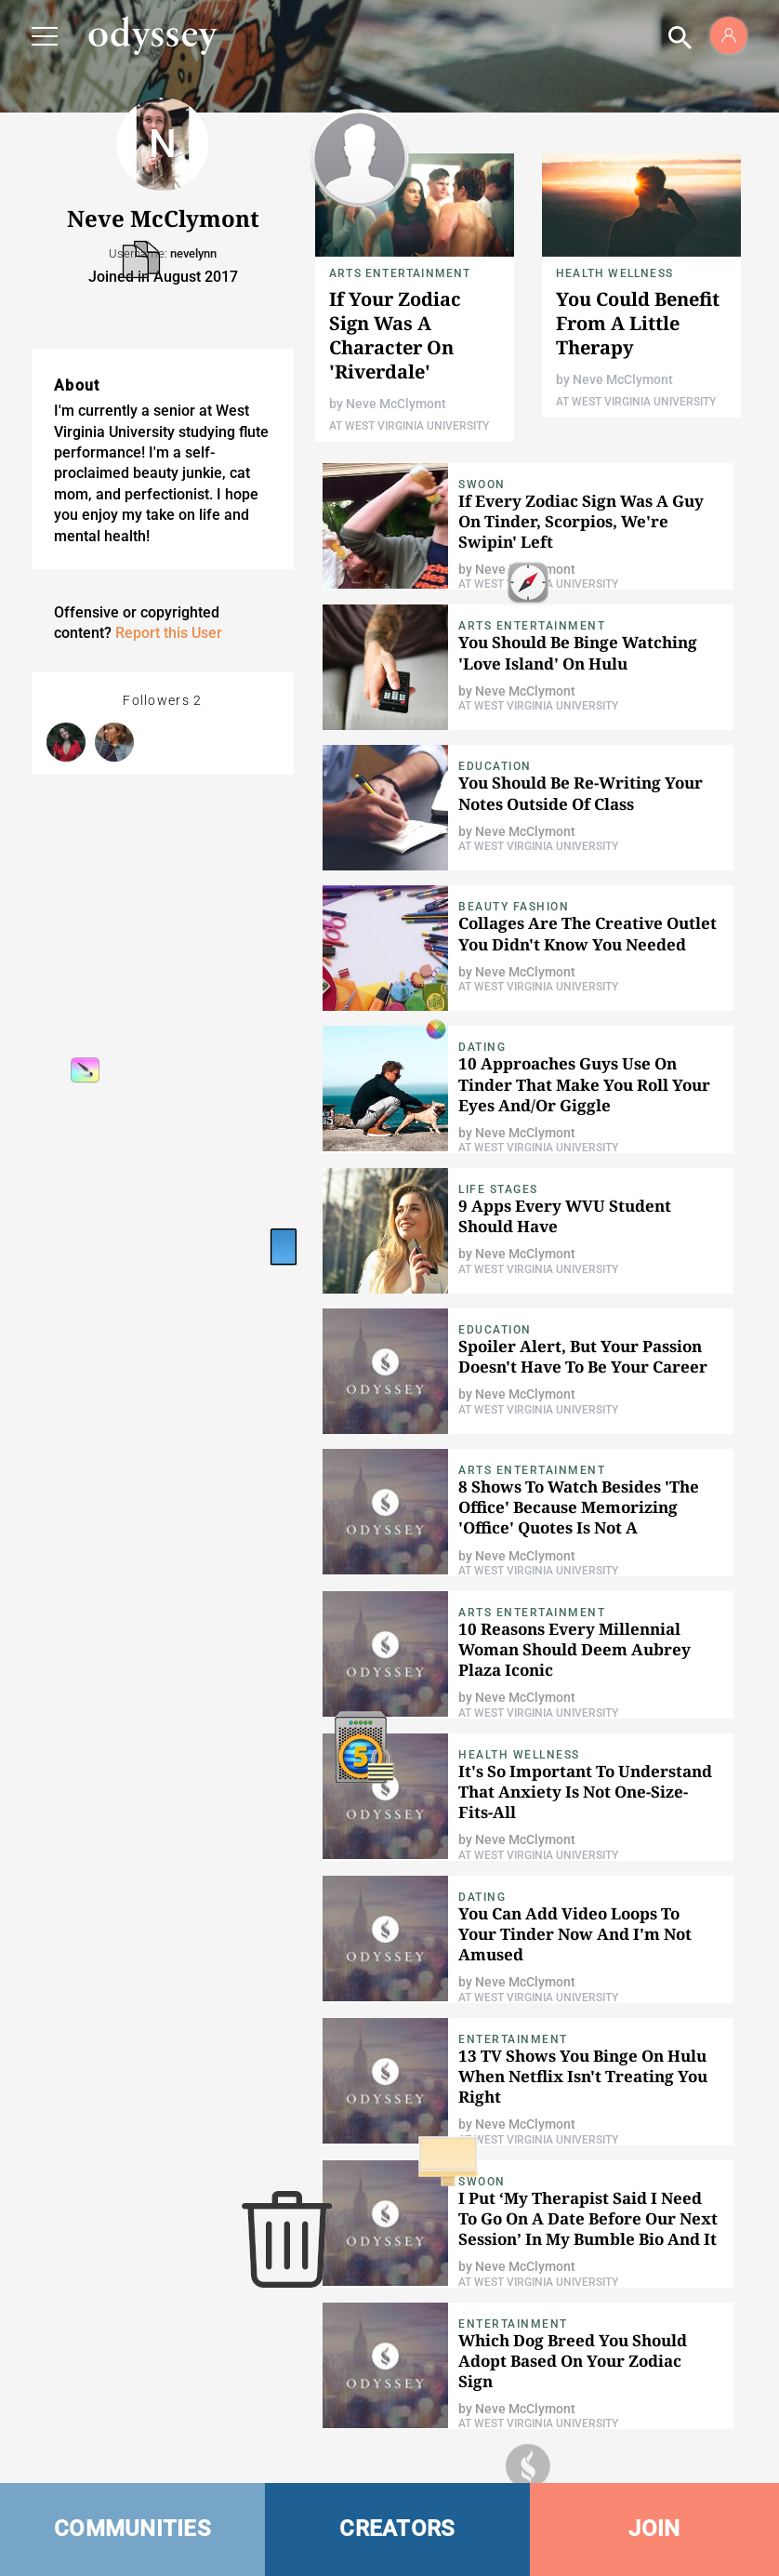  What do you see at coordinates (436, 1029) in the screenshot?
I see `access color and theme preferences` at bounding box center [436, 1029].